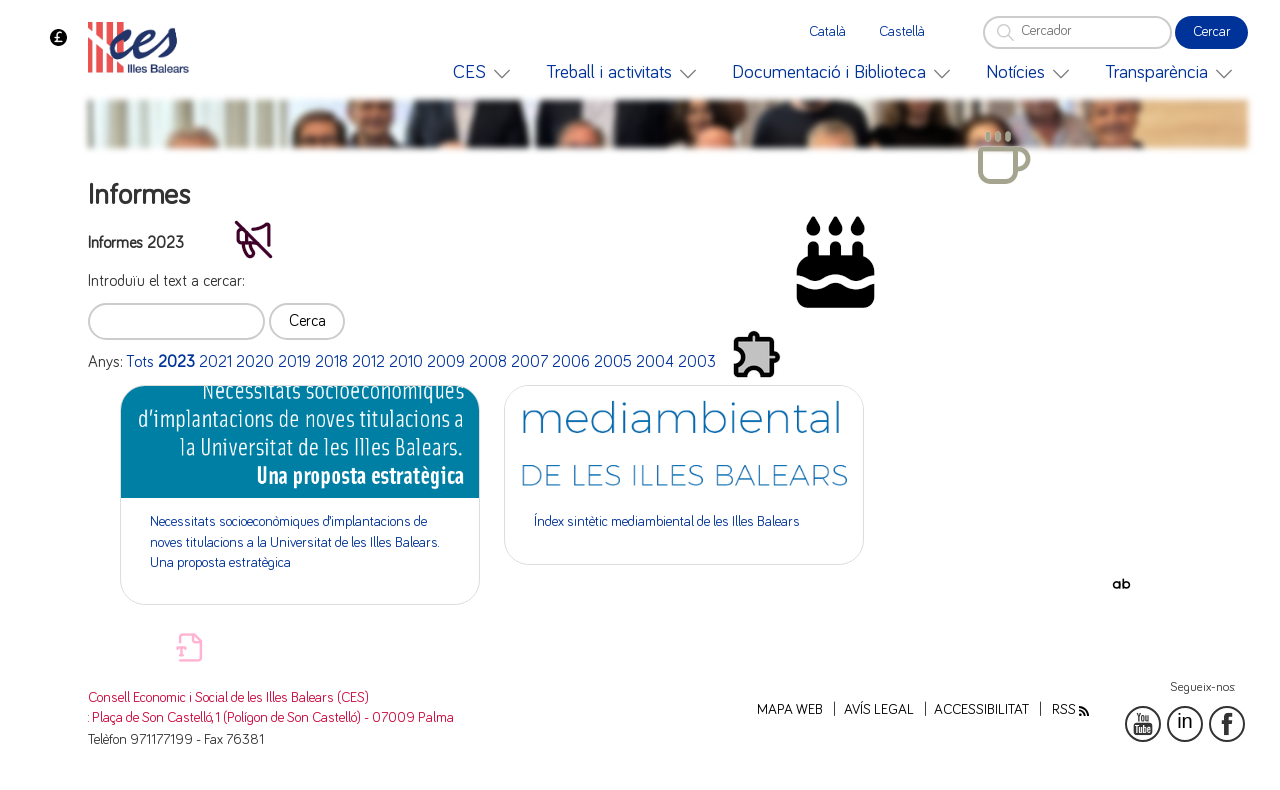 Image resolution: width=1280 pixels, height=790 pixels. Describe the element at coordinates (58, 37) in the screenshot. I see `view prices in British pounds` at that location.